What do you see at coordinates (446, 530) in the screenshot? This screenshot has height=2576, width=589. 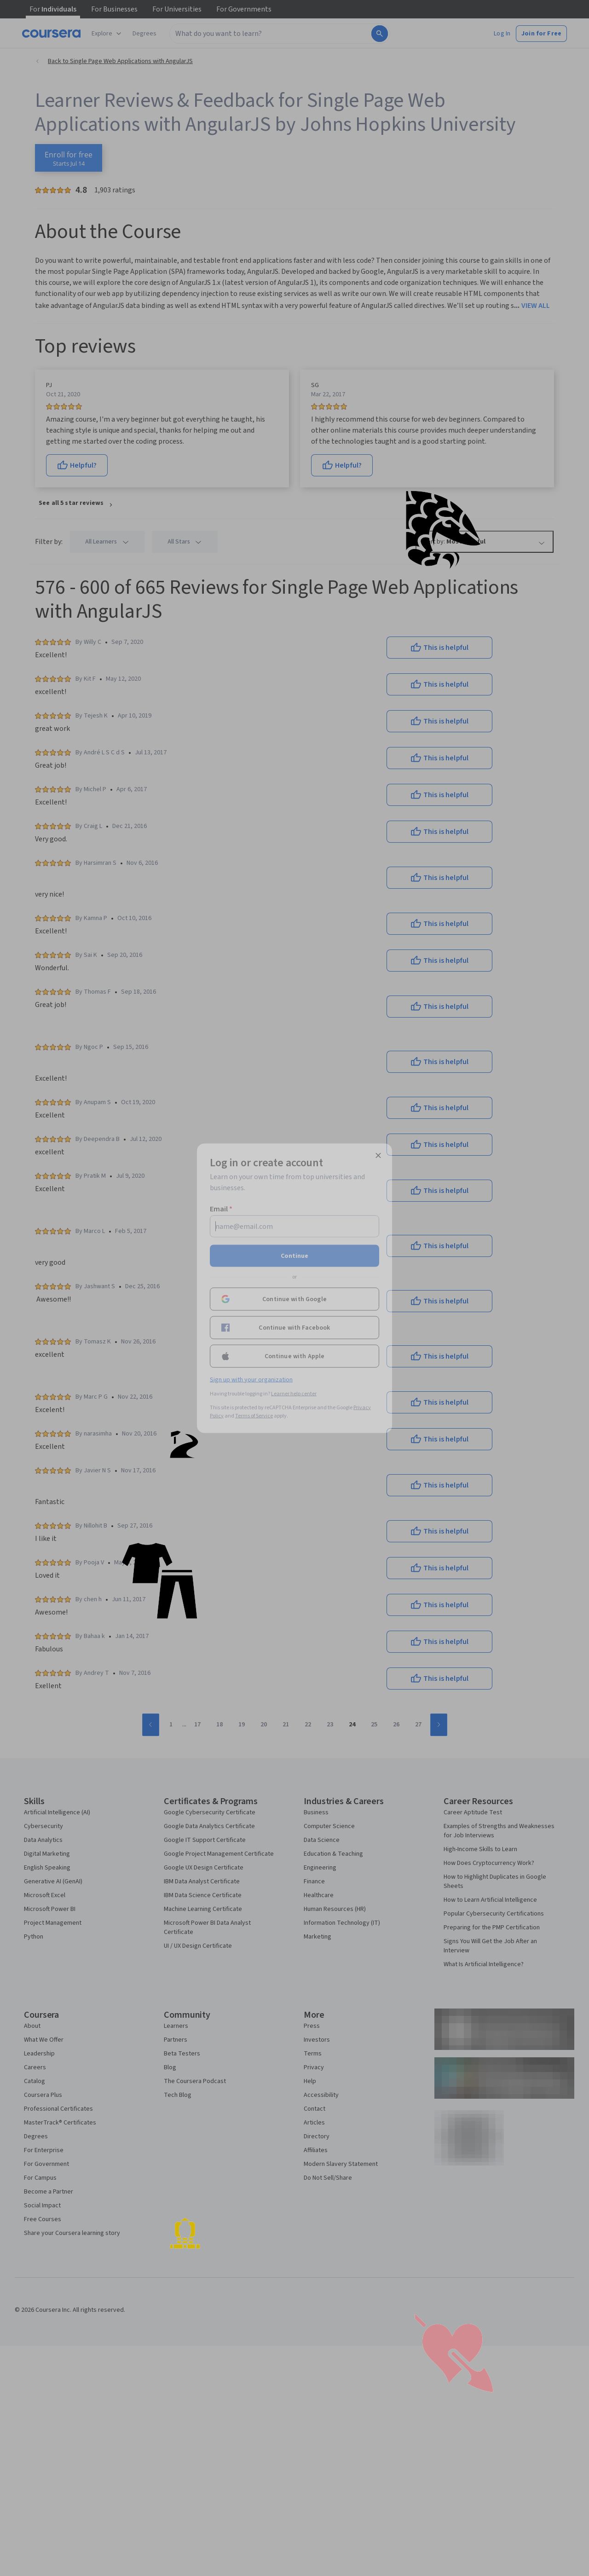 I see `pangolin character or creature icon` at bounding box center [446, 530].